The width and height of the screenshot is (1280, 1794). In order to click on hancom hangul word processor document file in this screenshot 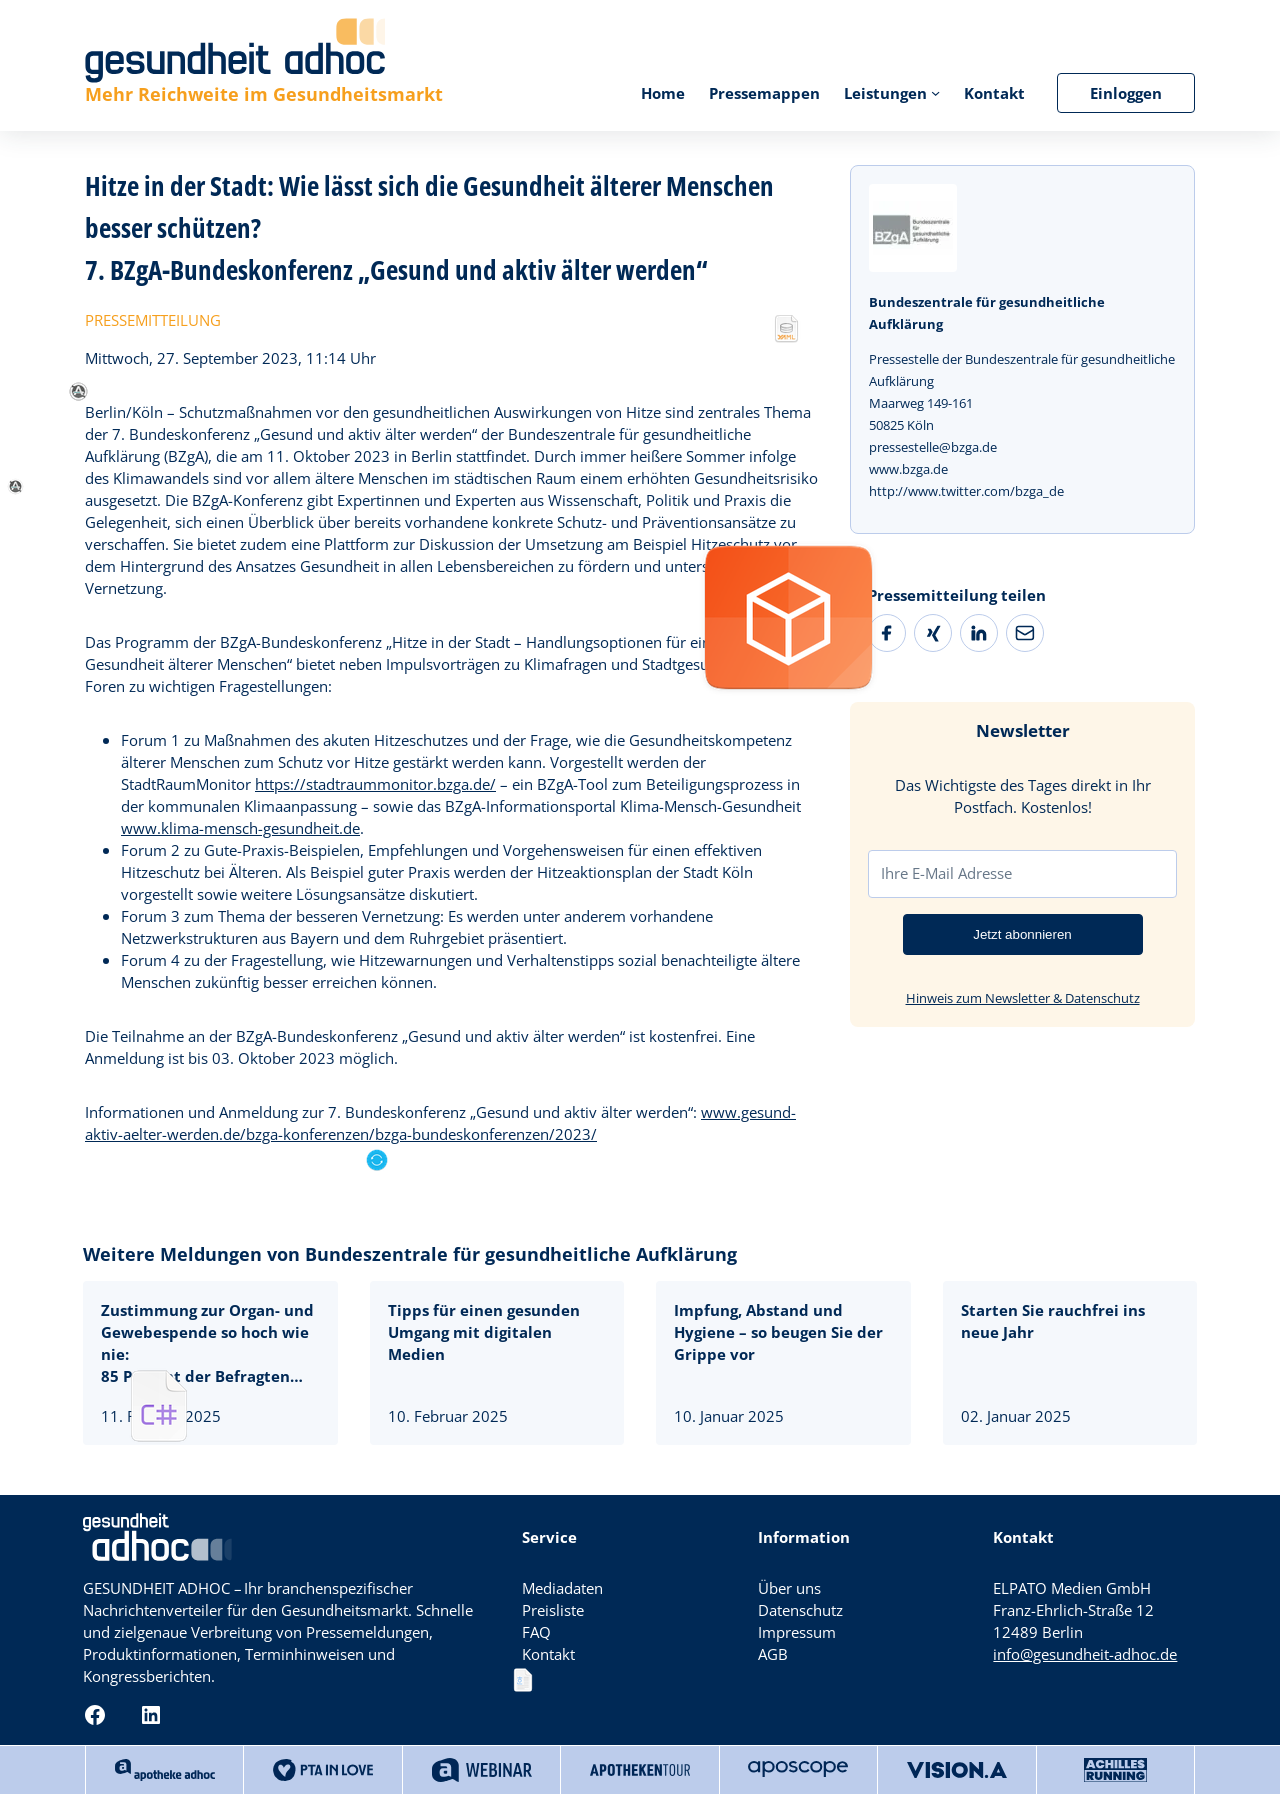, I will do `click(523, 1680)`.